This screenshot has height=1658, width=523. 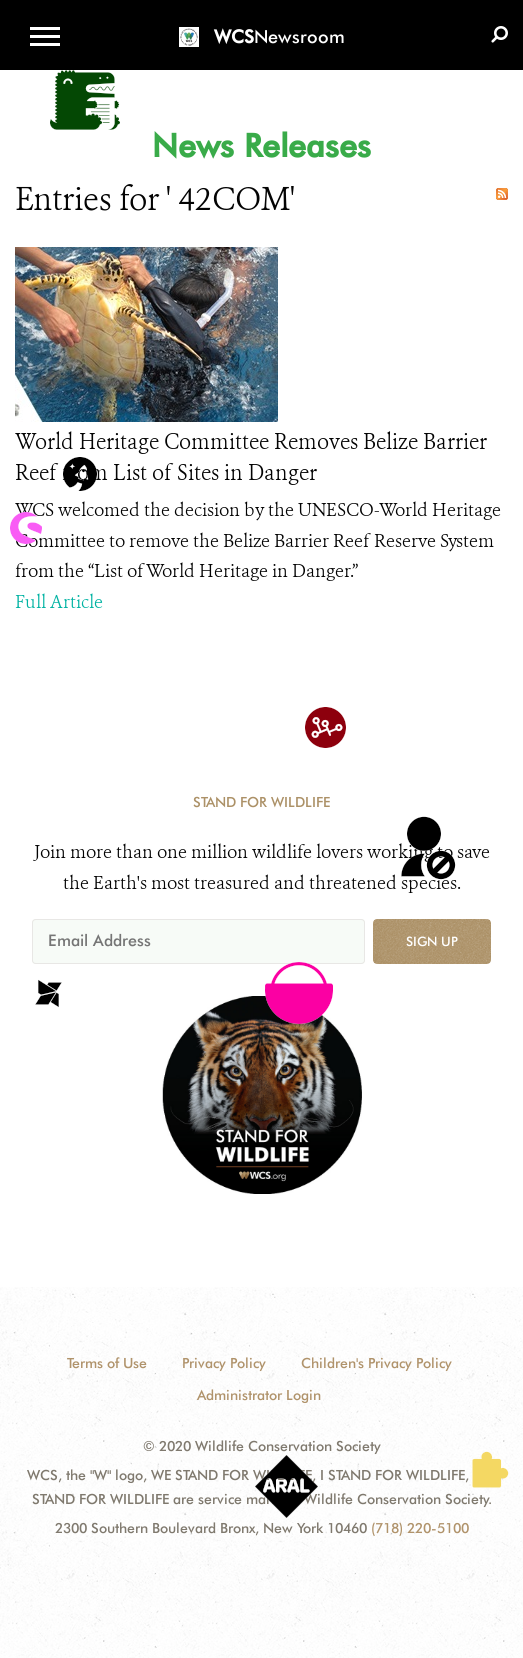 I want to click on umami analytics platform logo, so click(x=299, y=993).